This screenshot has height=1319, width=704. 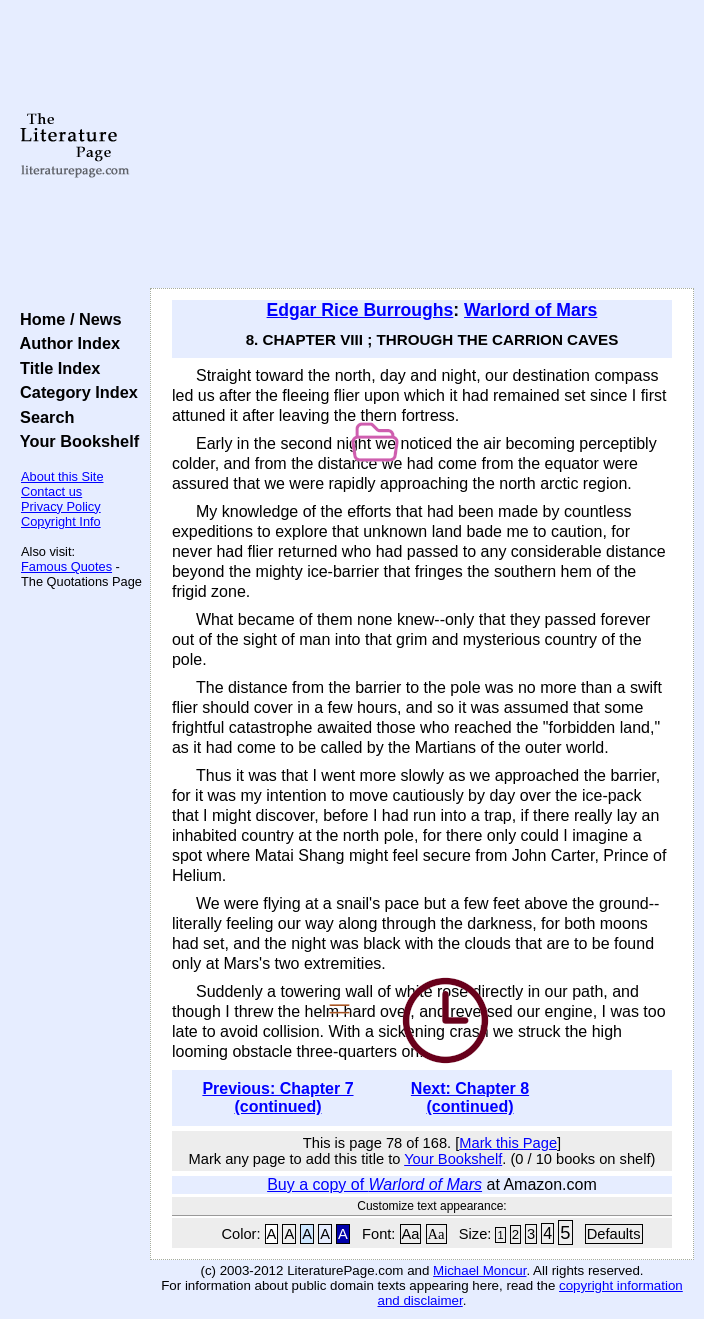 I want to click on open navigation menu, so click(x=339, y=1008).